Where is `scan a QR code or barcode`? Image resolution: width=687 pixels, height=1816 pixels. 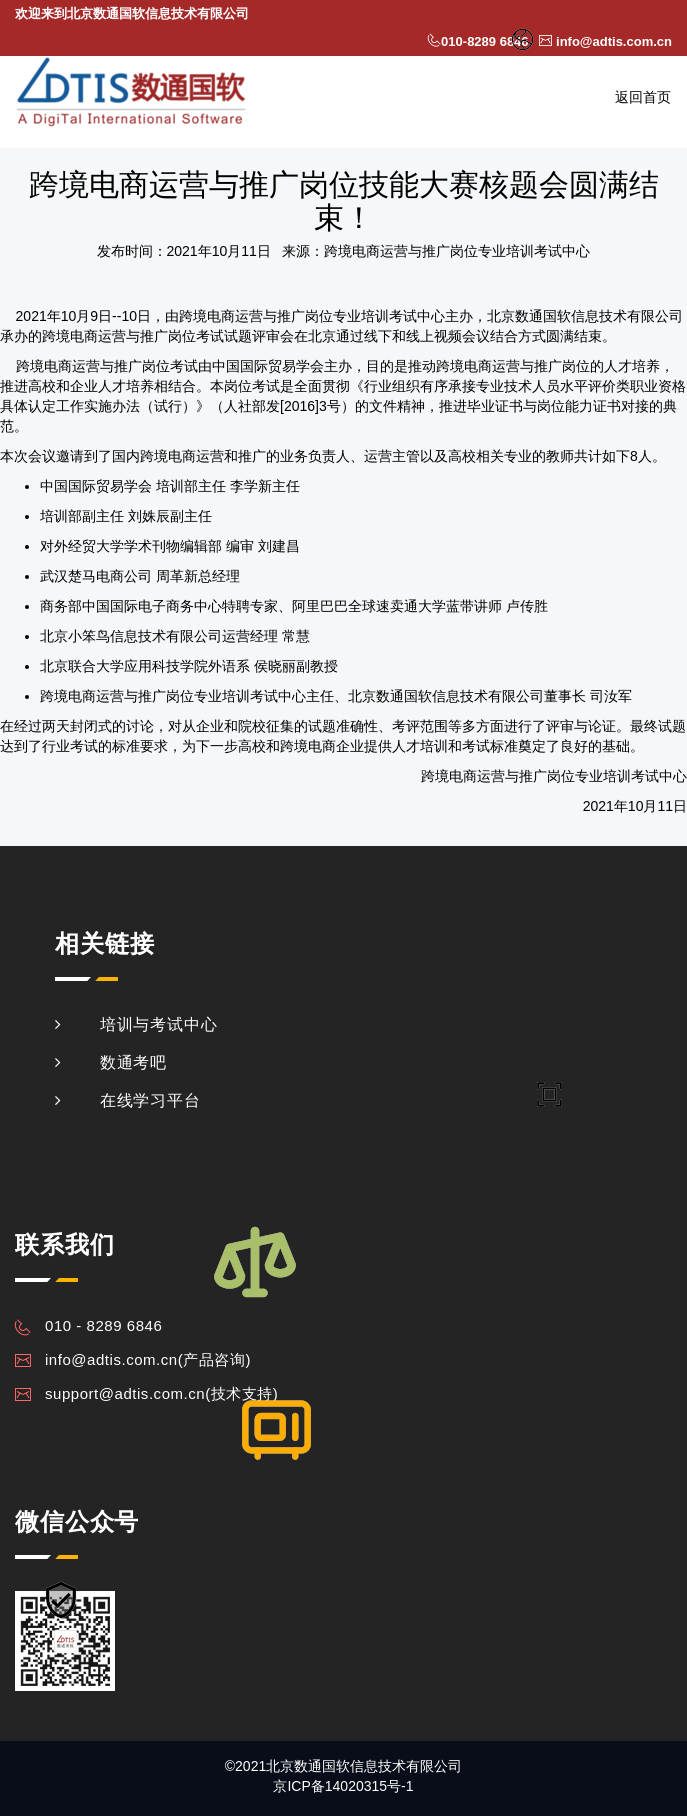 scan a QR code or barcode is located at coordinates (549, 1094).